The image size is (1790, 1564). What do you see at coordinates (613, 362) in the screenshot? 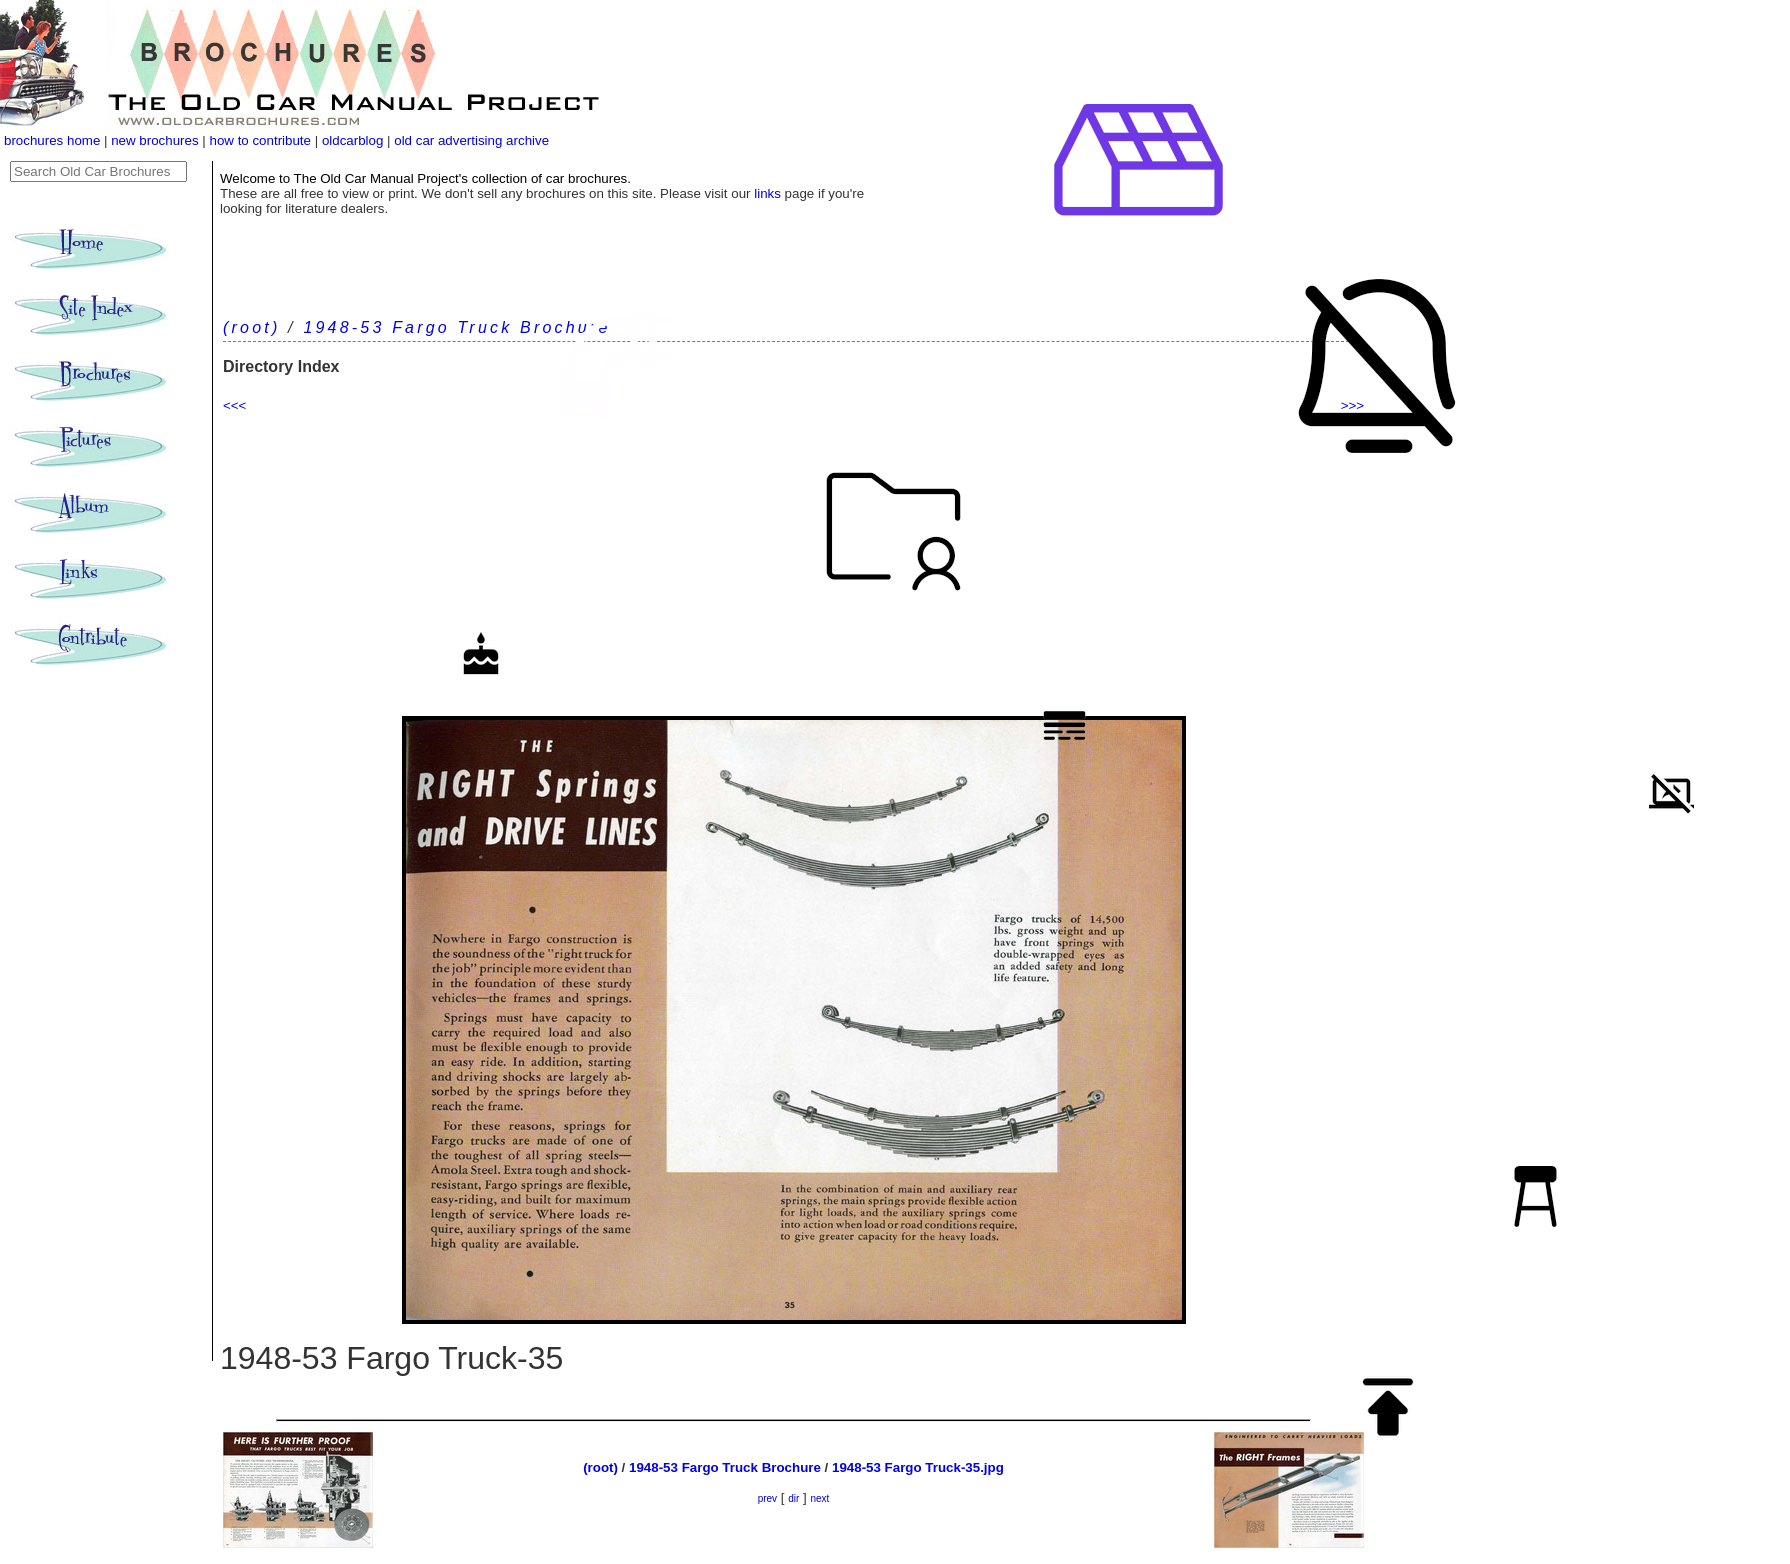
I see `represents plumbing or pipeline functionality` at bounding box center [613, 362].